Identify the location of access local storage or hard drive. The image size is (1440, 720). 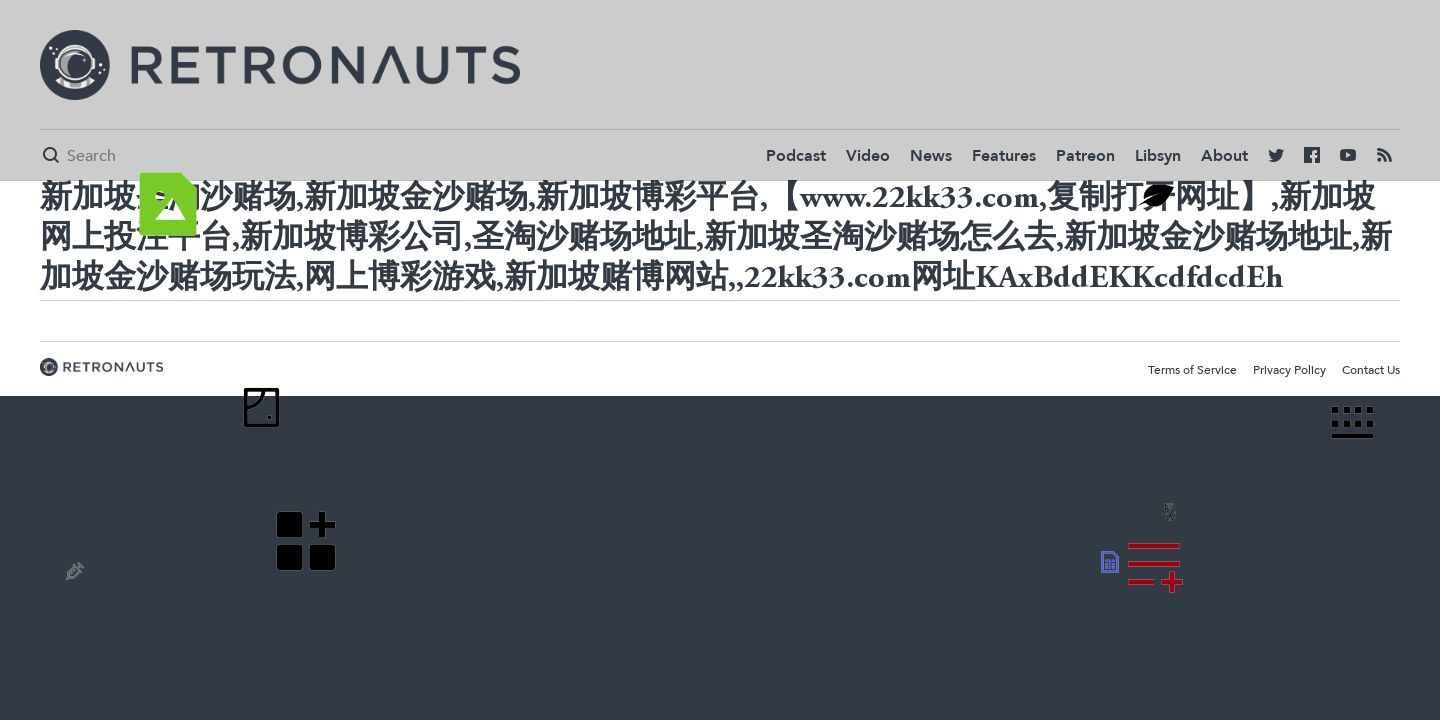
(261, 407).